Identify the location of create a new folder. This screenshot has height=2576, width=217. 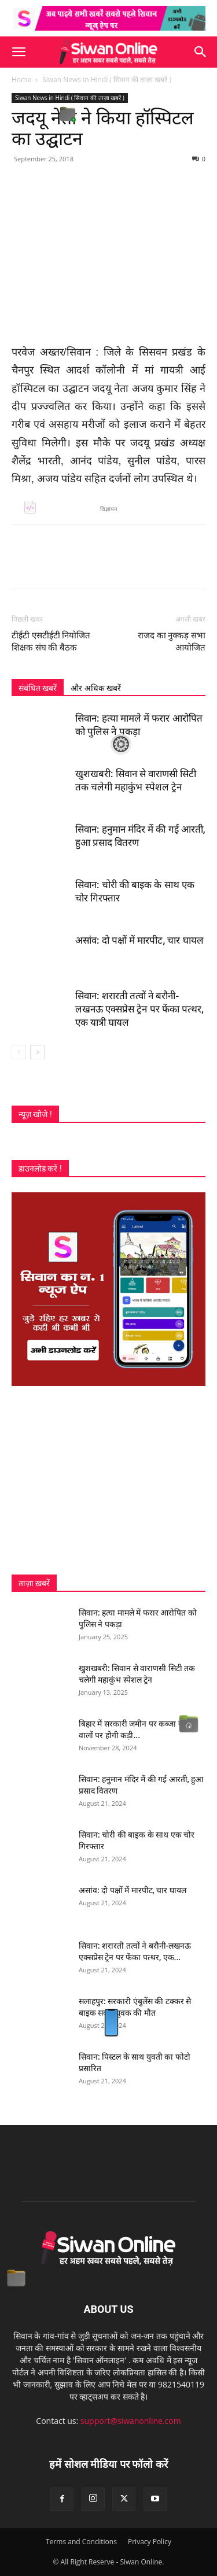
(68, 114).